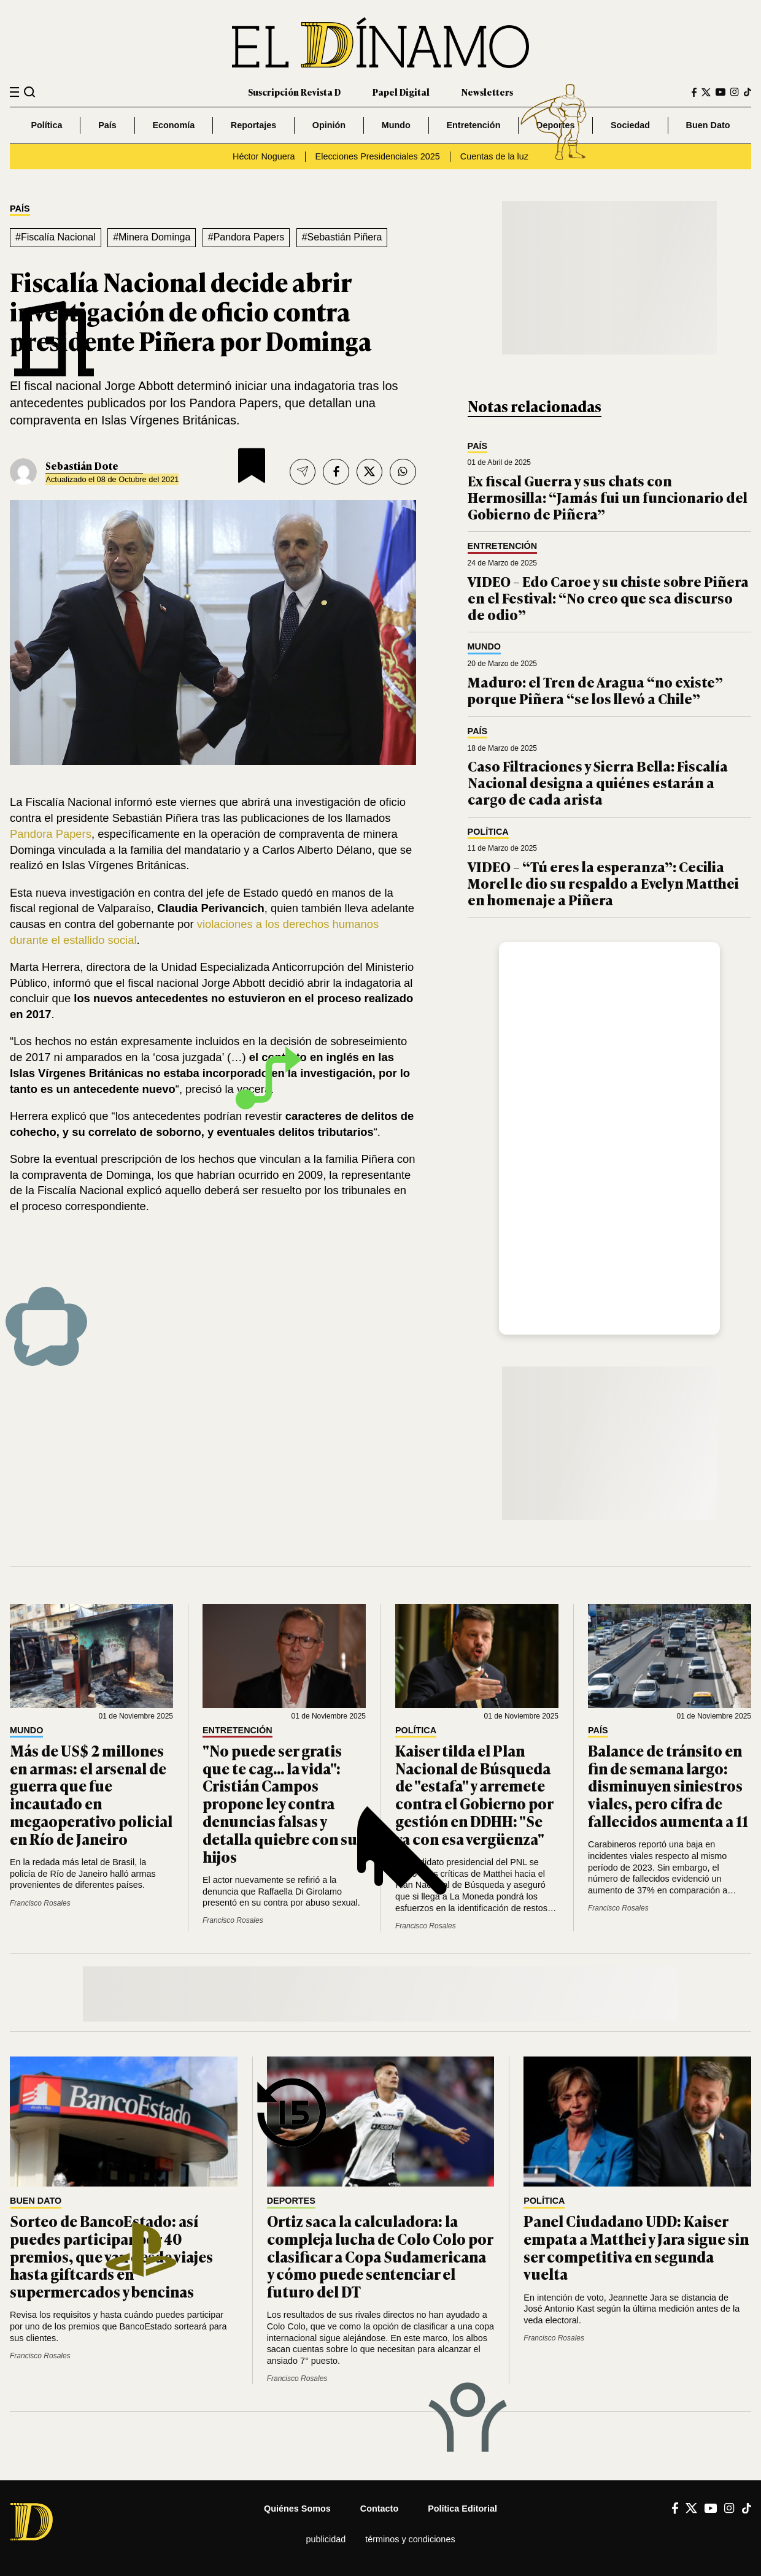 The height and width of the screenshot is (2576, 761). Describe the element at coordinates (142, 2248) in the screenshot. I see `playstation brand logo` at that location.